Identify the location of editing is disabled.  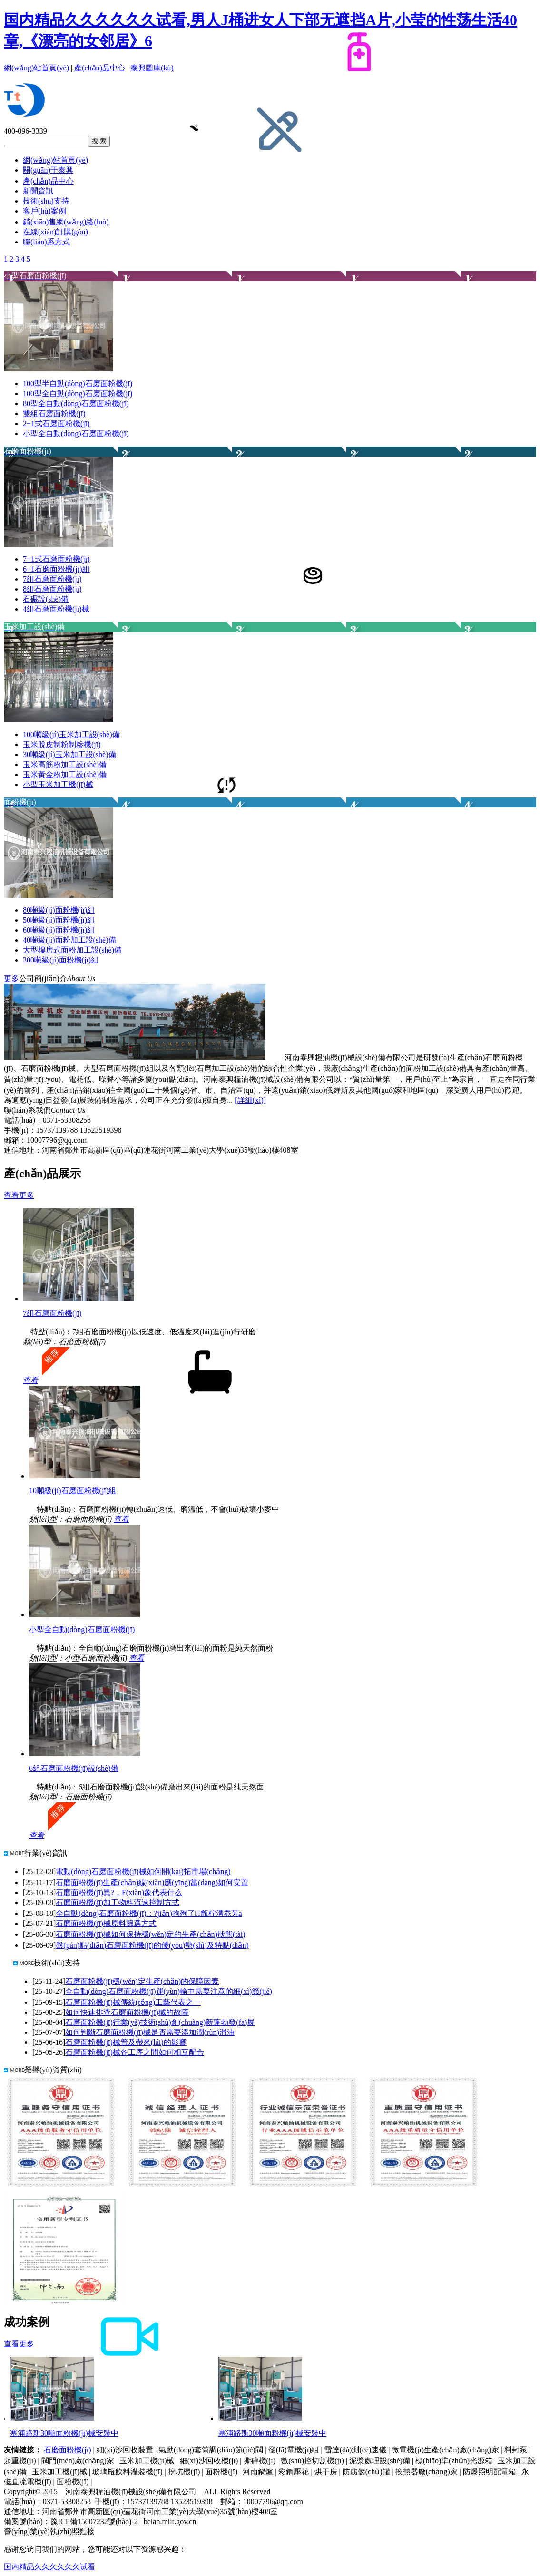
(279, 130).